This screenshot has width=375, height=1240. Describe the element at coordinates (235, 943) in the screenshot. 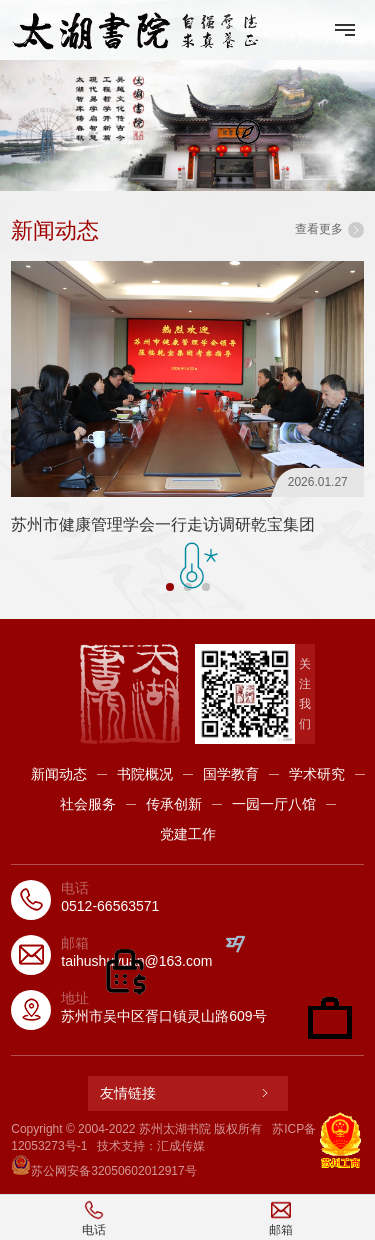

I see `flag or mark an item for follow-up` at that location.